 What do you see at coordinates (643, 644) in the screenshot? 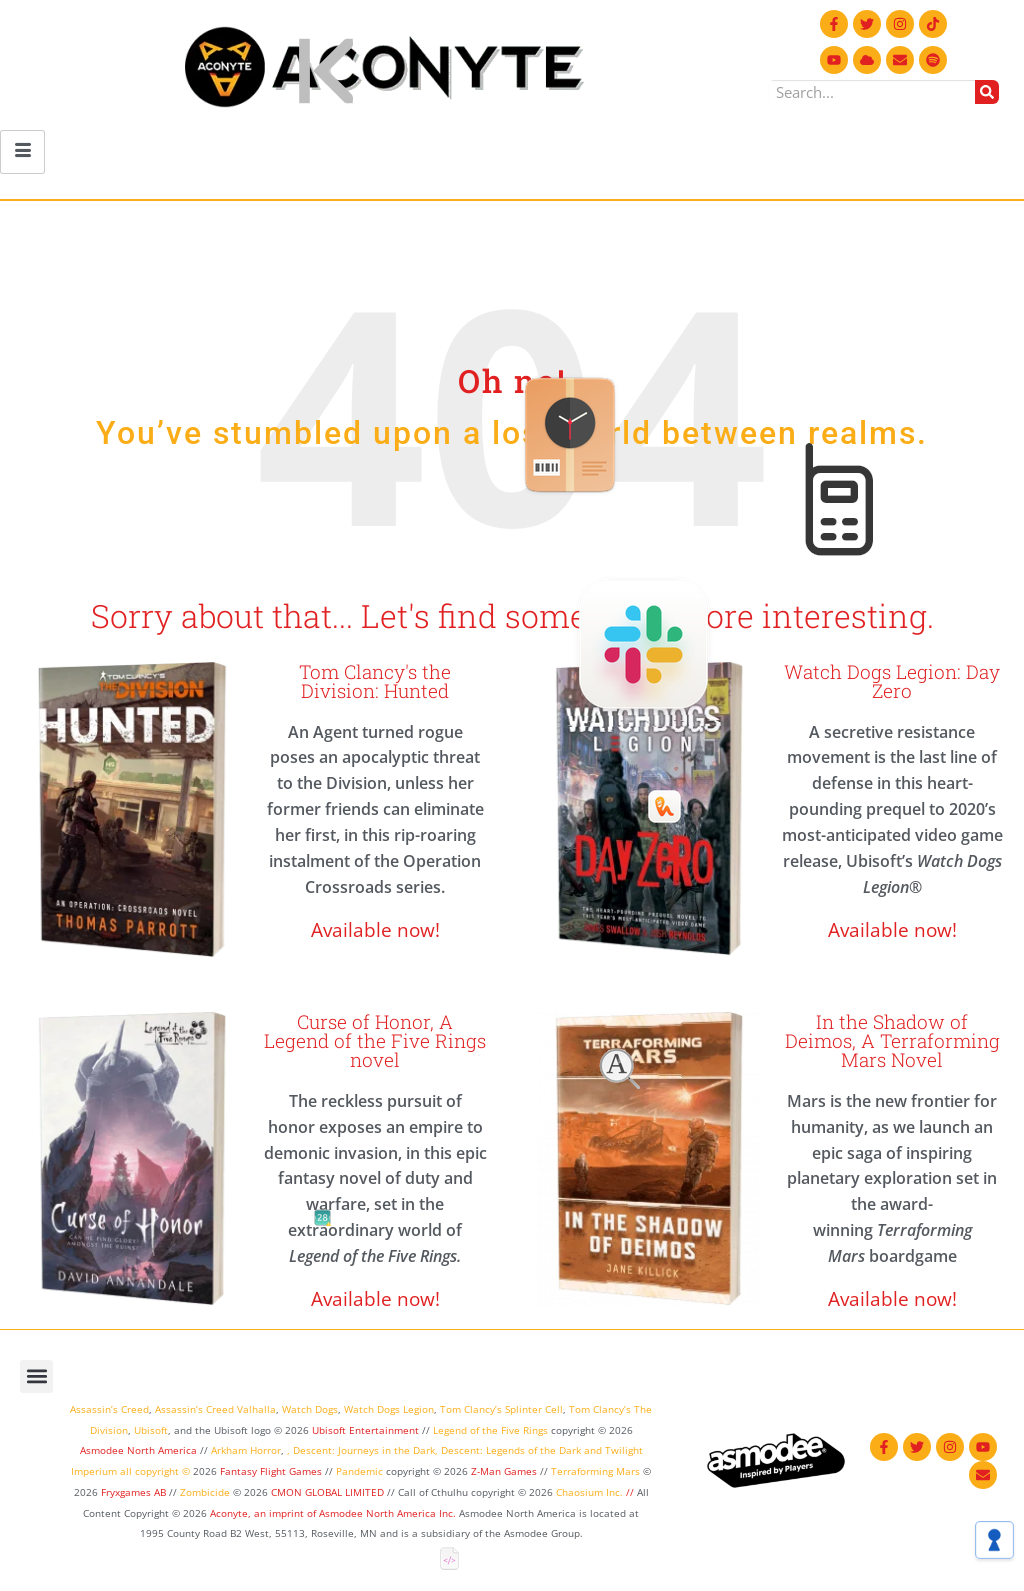
I see `open Slack messaging app` at bounding box center [643, 644].